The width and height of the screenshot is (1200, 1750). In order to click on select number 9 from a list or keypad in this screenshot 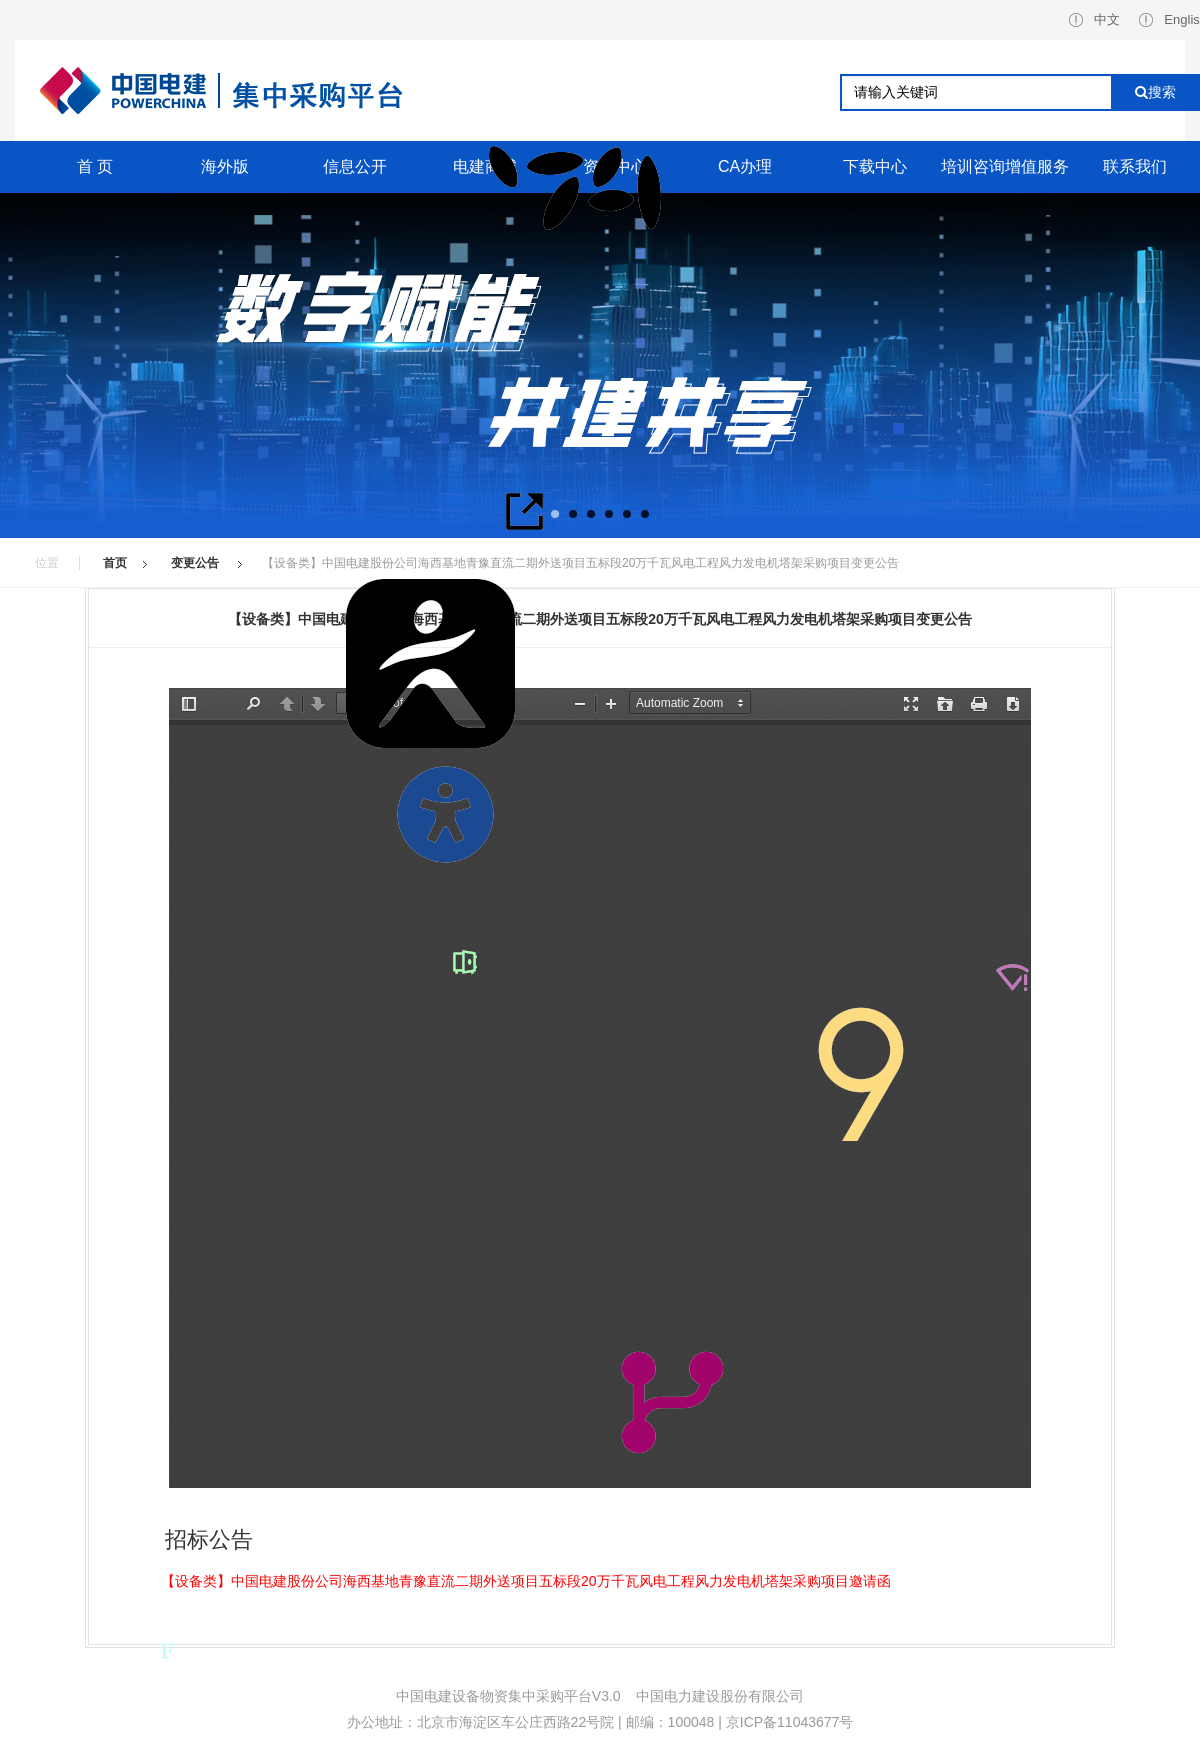, I will do `click(861, 1076)`.